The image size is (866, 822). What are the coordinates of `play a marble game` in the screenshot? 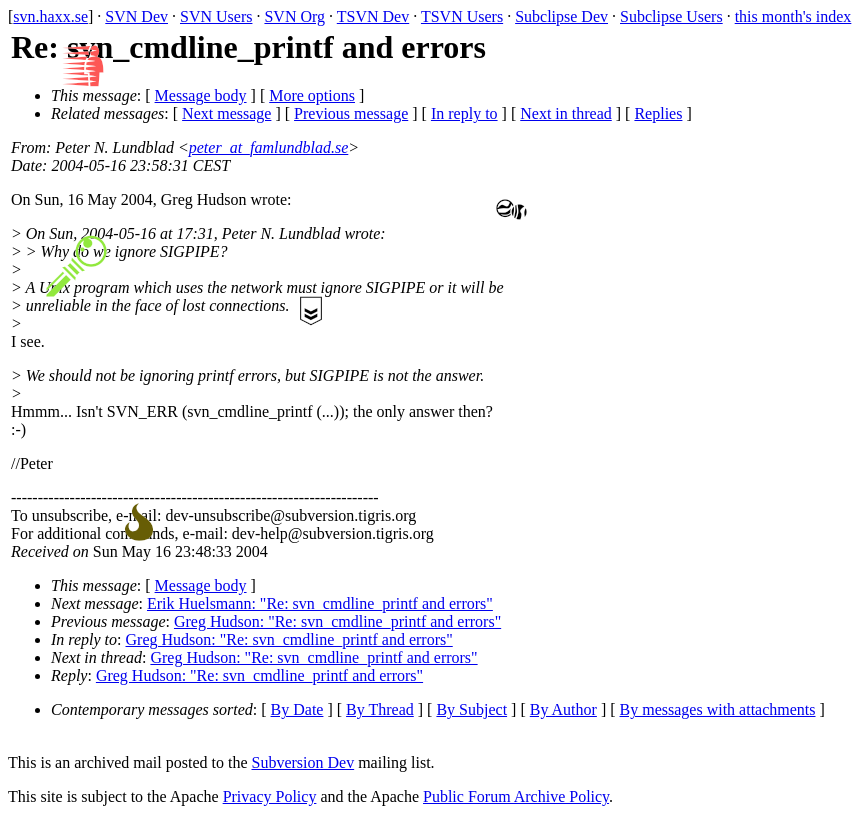 It's located at (511, 205).